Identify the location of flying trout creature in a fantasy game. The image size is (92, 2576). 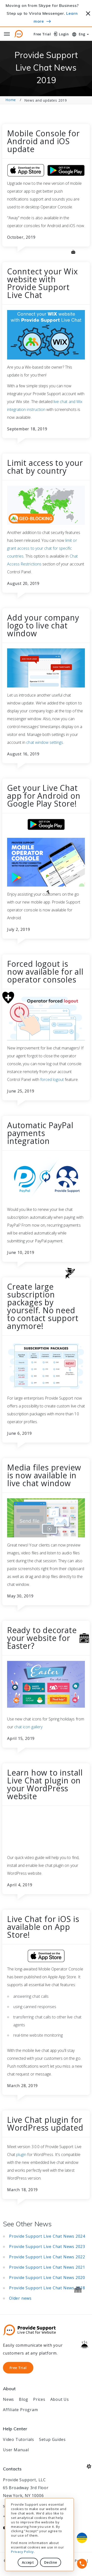
(70, 1273).